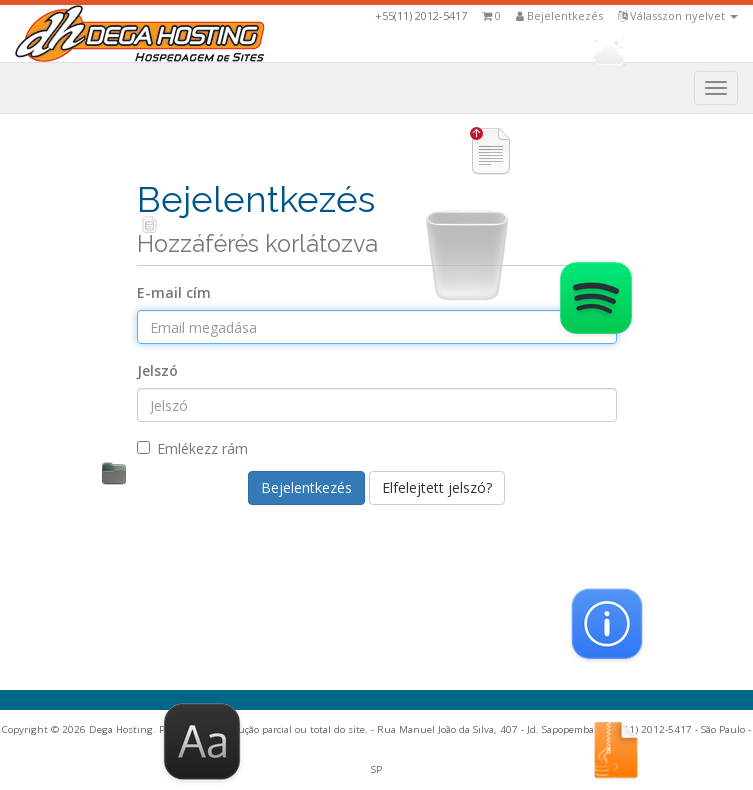 This screenshot has height=790, width=753. I want to click on open font book application, so click(202, 743).